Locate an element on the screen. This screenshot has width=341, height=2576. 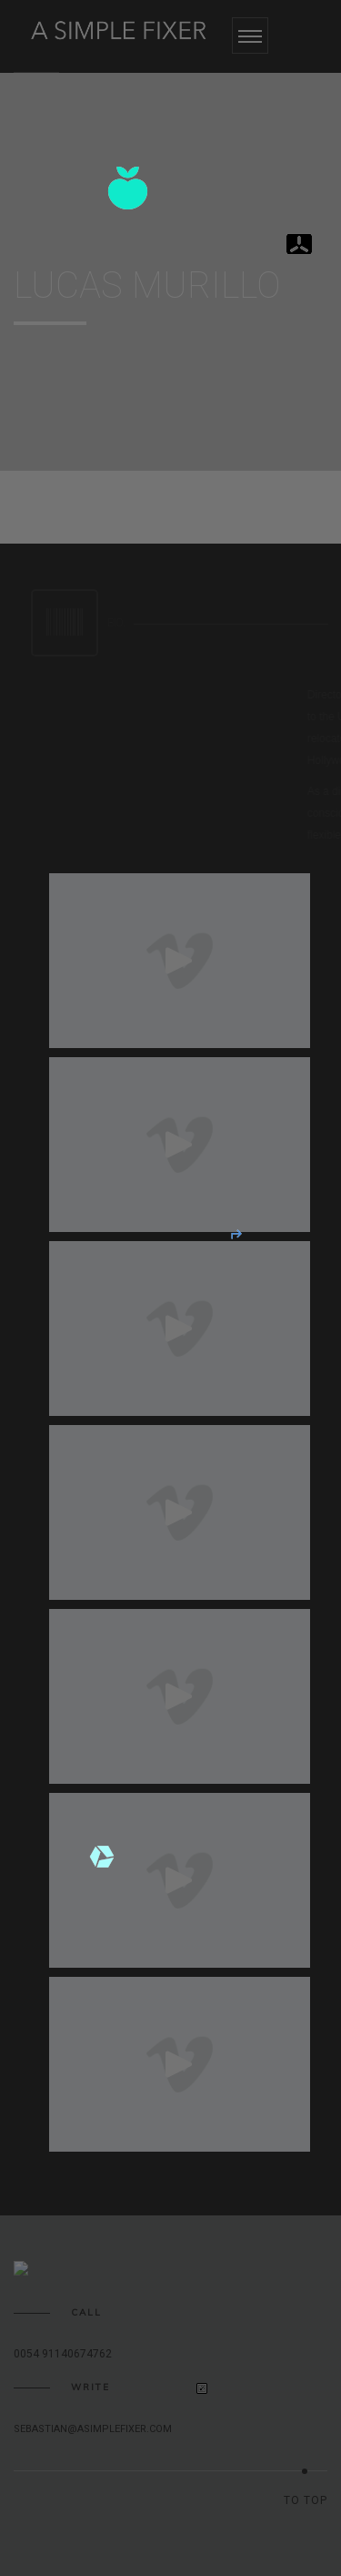
navigate to previous or lower-level content is located at coordinates (202, 2388).